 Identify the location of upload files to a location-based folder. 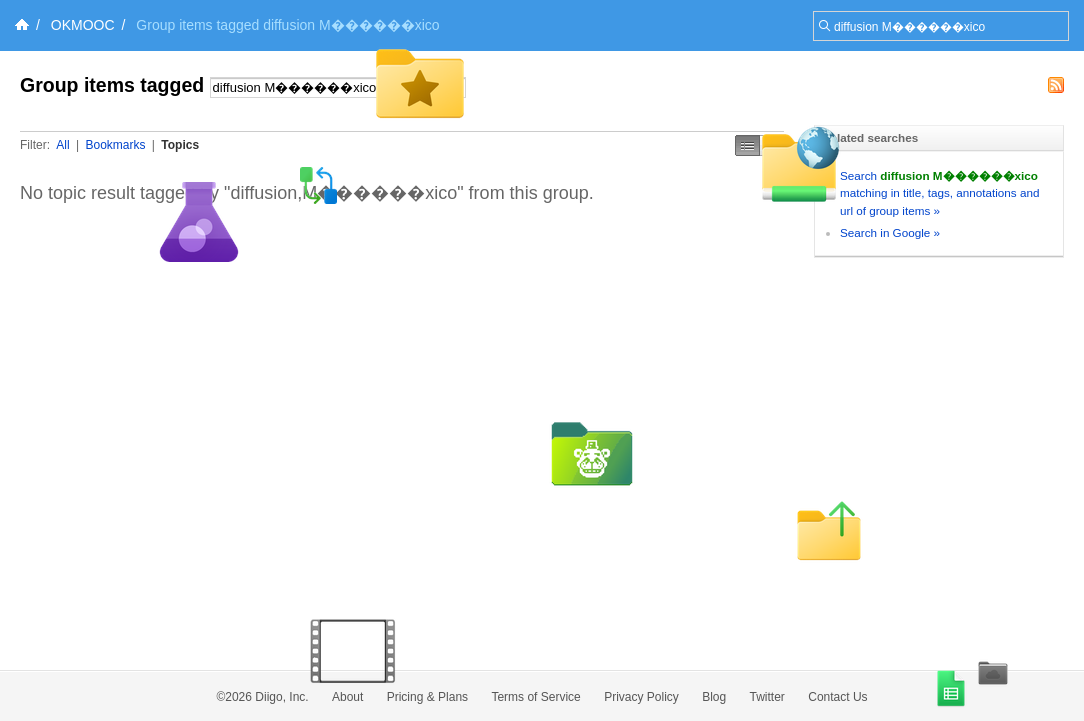
(829, 537).